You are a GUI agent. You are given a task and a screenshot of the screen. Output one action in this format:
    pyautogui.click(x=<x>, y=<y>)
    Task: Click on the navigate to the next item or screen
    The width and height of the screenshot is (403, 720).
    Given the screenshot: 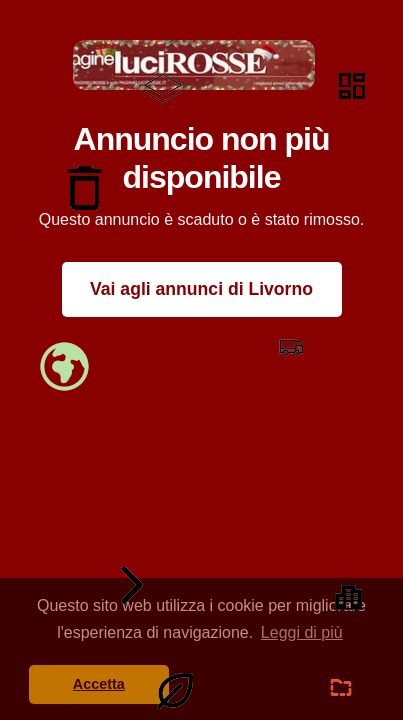 What is the action you would take?
    pyautogui.click(x=132, y=585)
    